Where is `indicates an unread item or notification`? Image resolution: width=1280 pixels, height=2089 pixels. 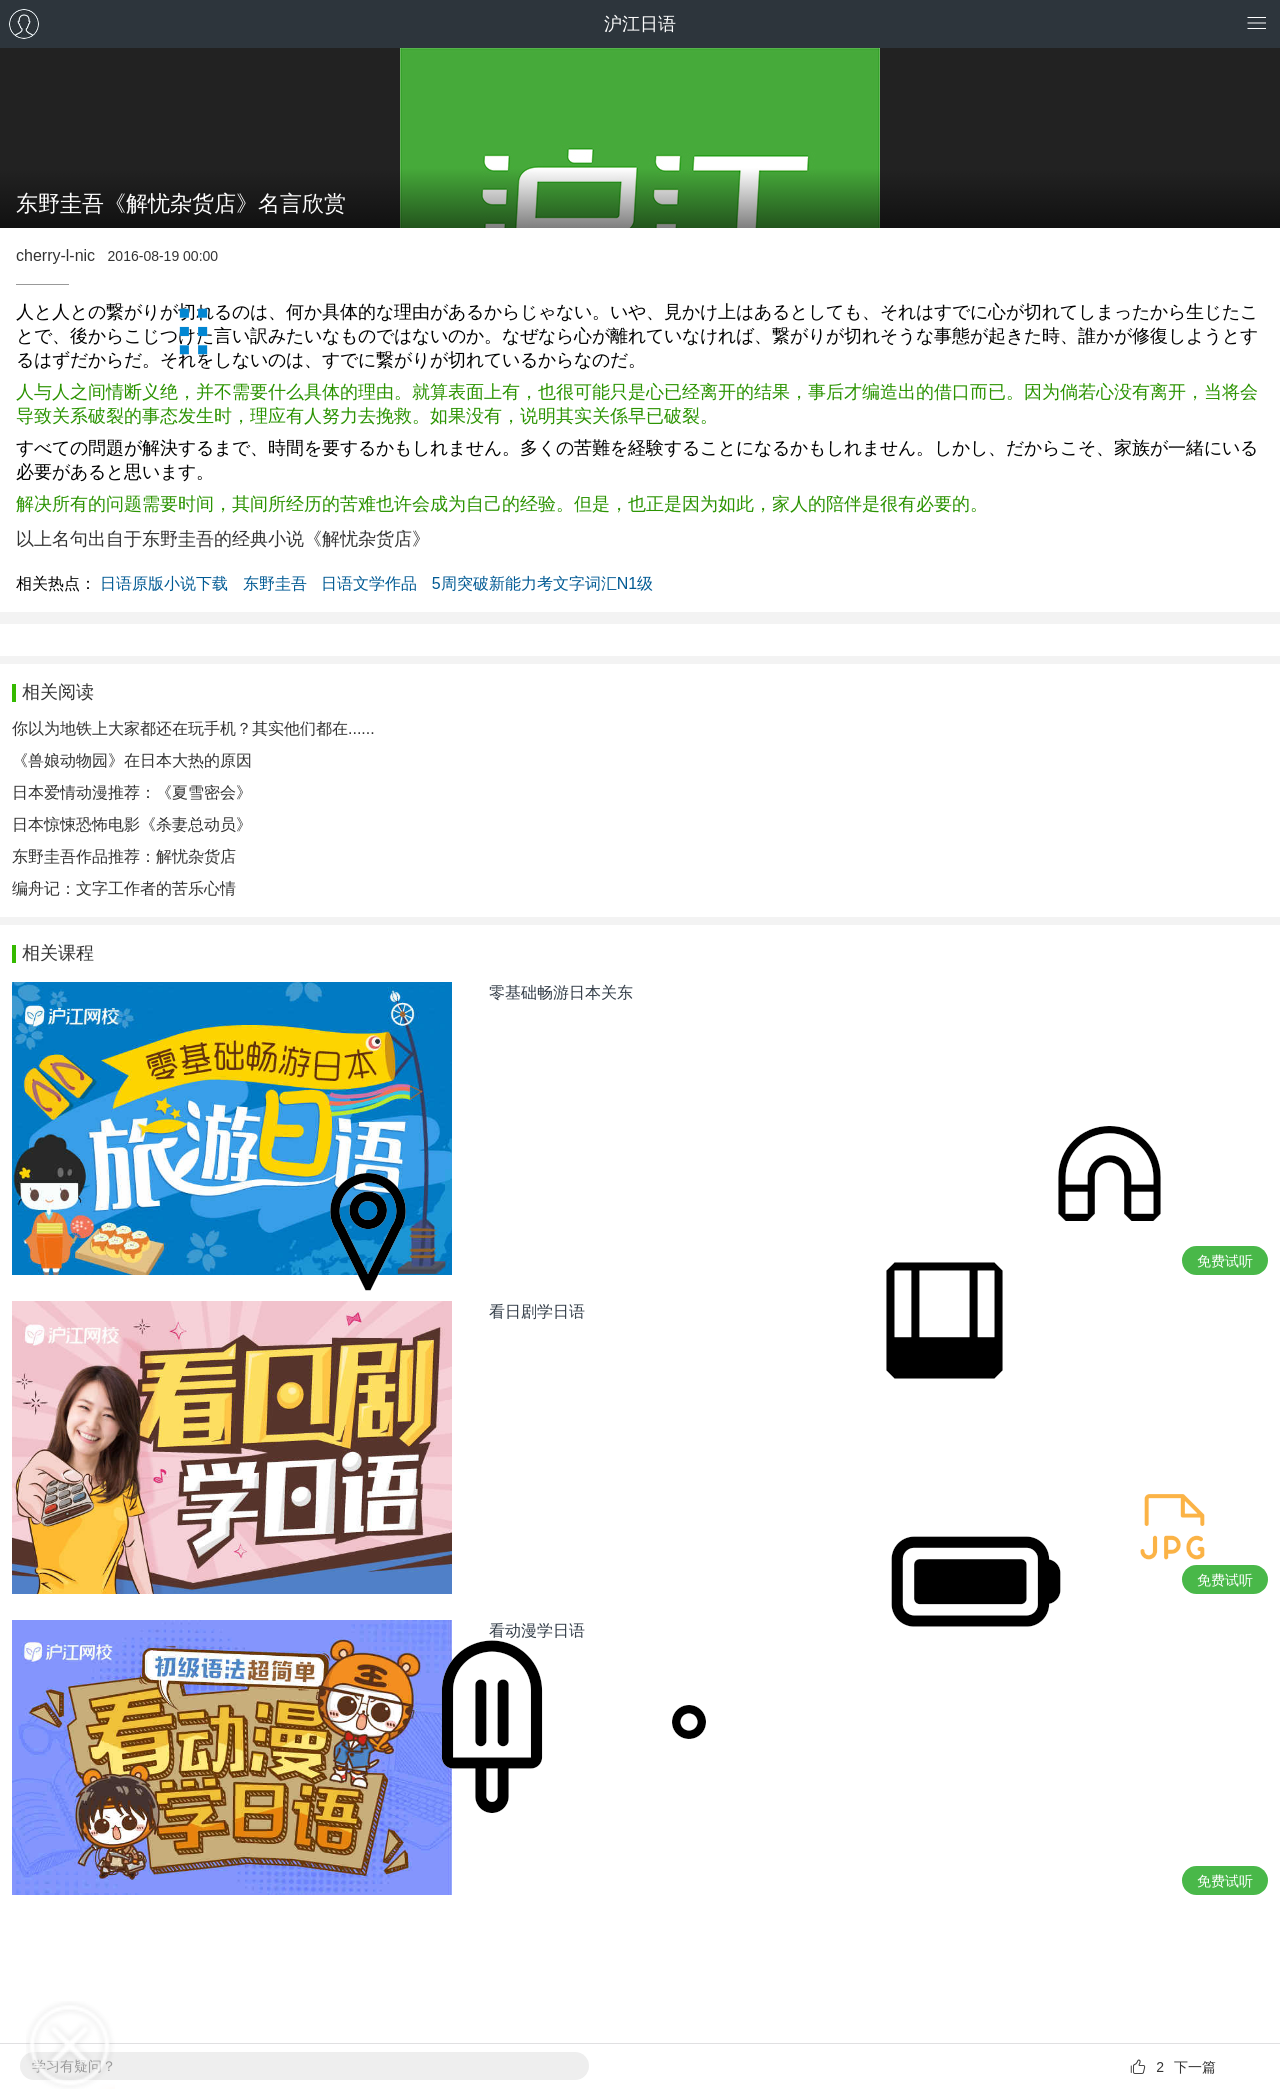 indicates an unread item or notification is located at coordinates (689, 1722).